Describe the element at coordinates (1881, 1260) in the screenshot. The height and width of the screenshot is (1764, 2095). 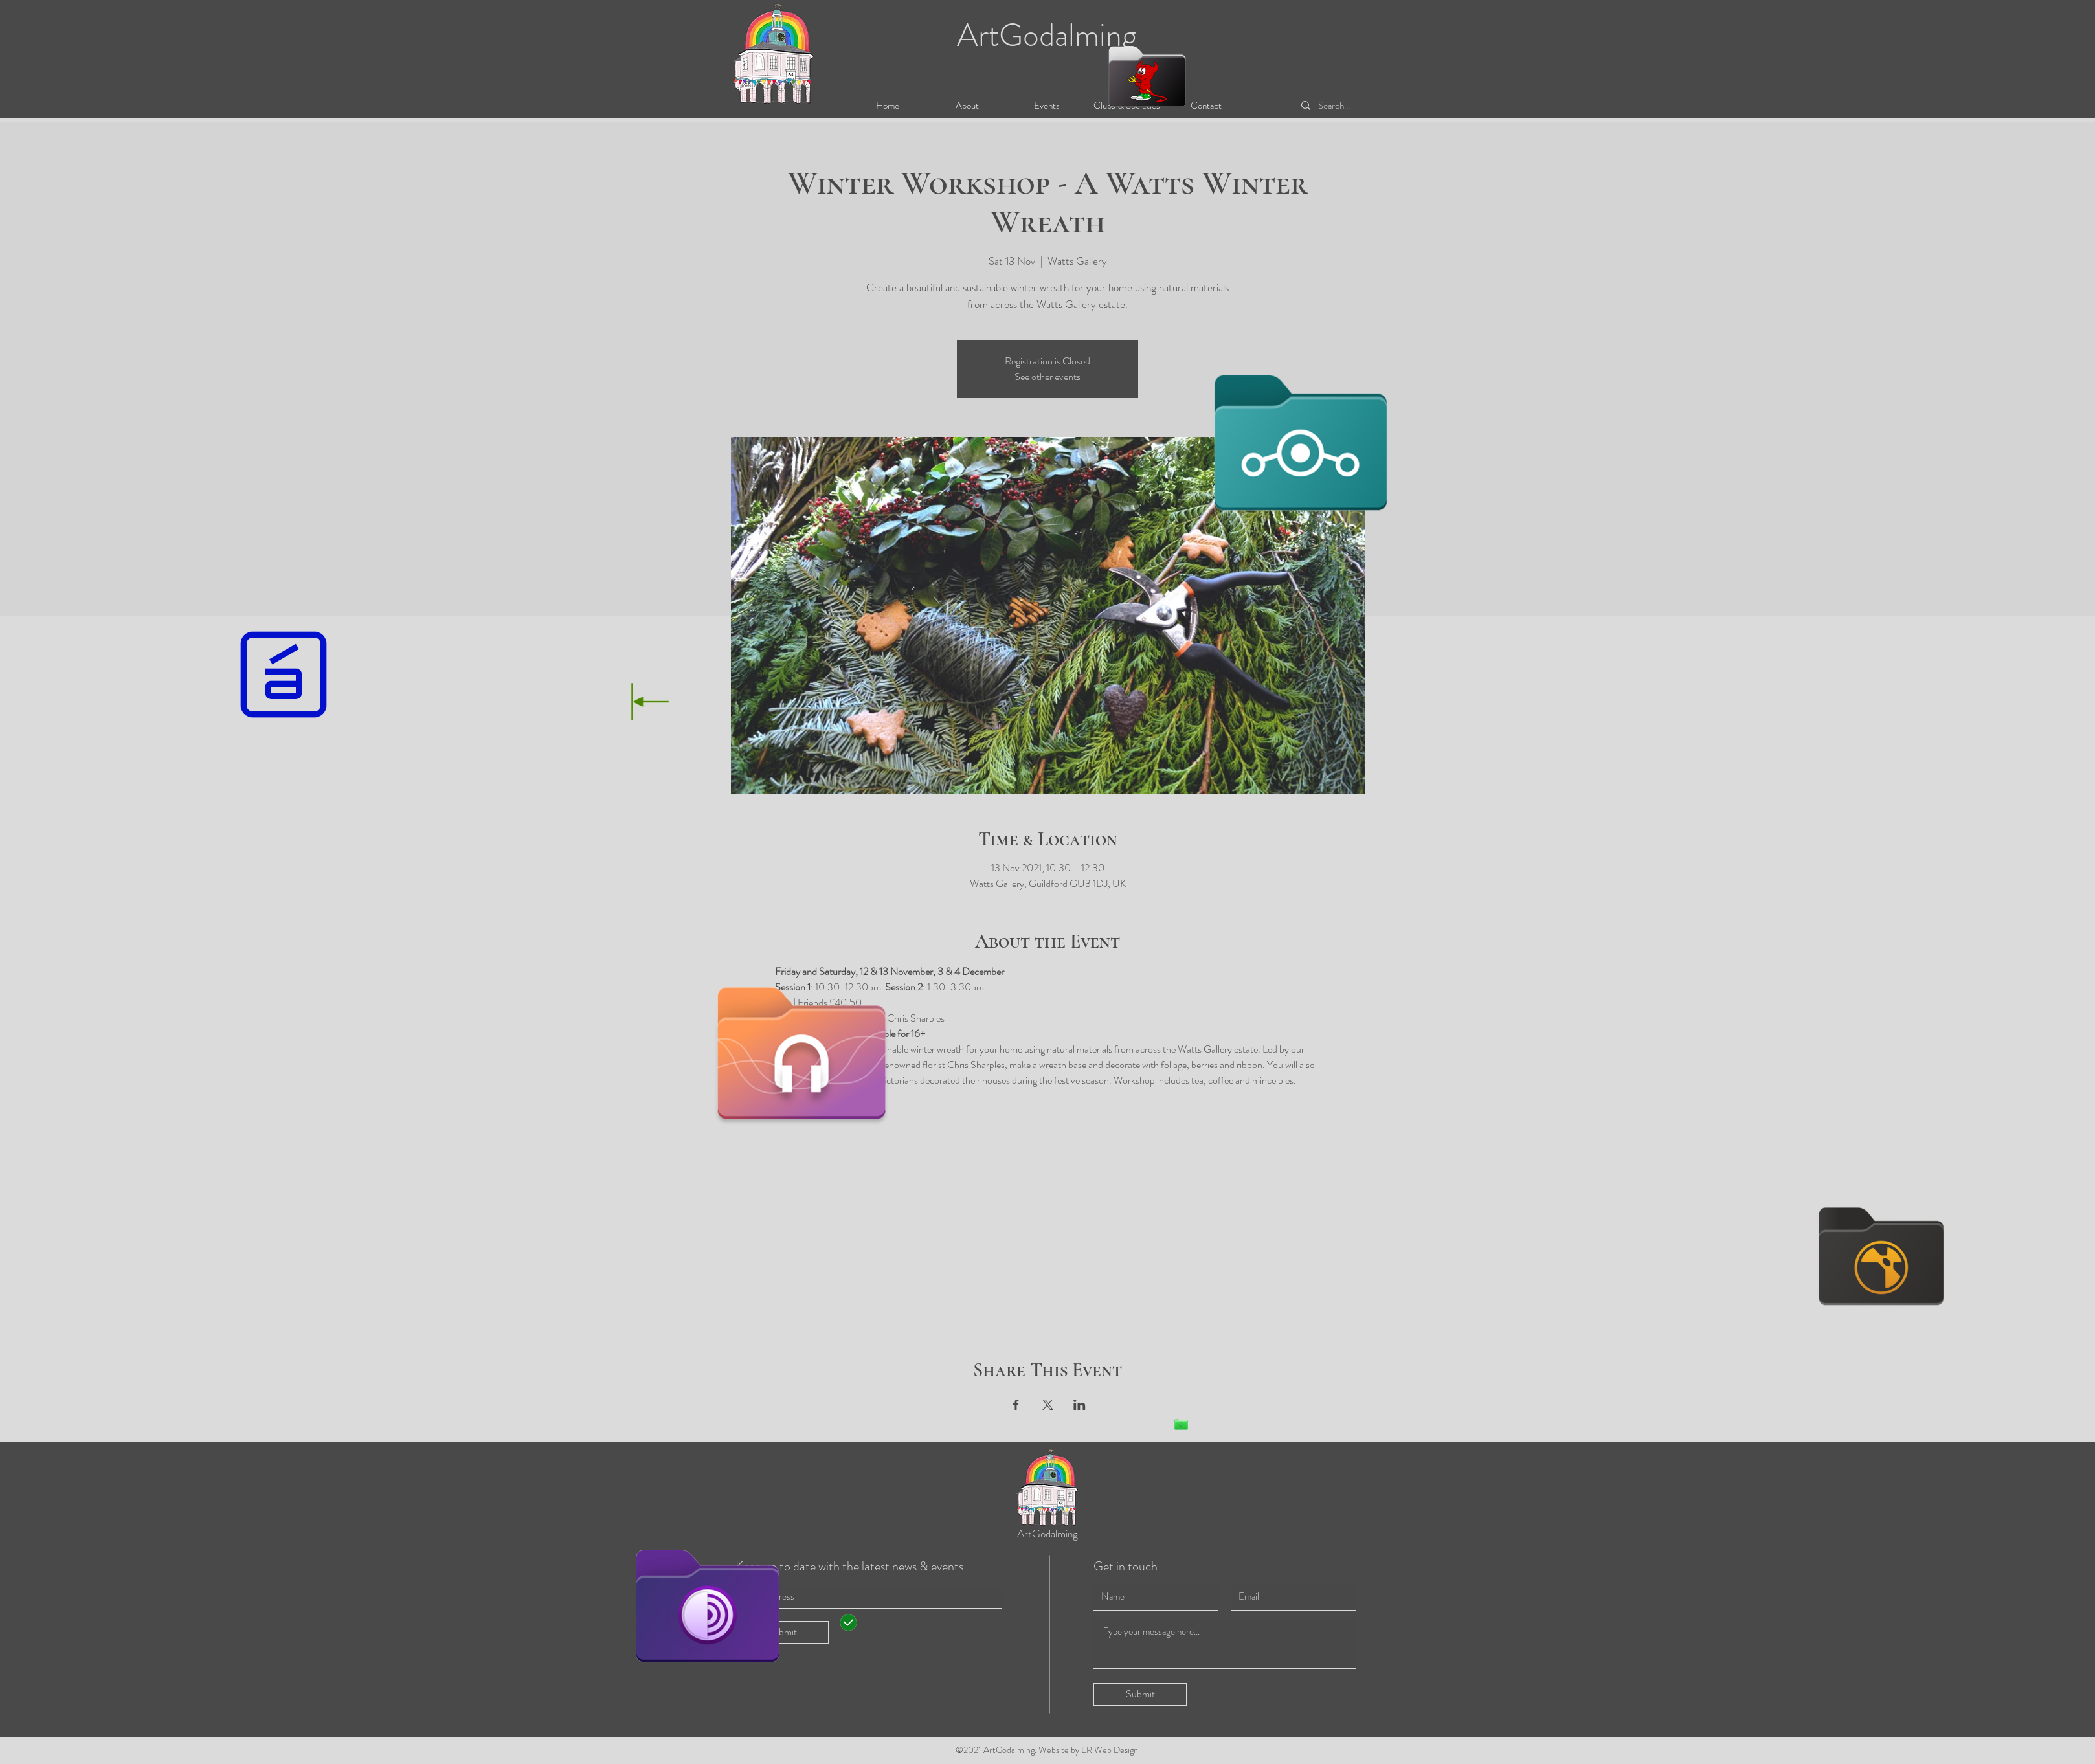
I see `folder containing nuke compositing software project files` at that location.